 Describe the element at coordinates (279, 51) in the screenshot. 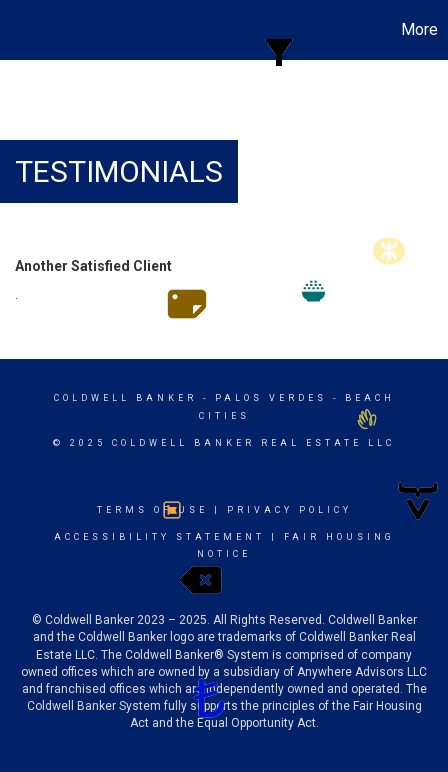

I see `filter list or search results` at that location.